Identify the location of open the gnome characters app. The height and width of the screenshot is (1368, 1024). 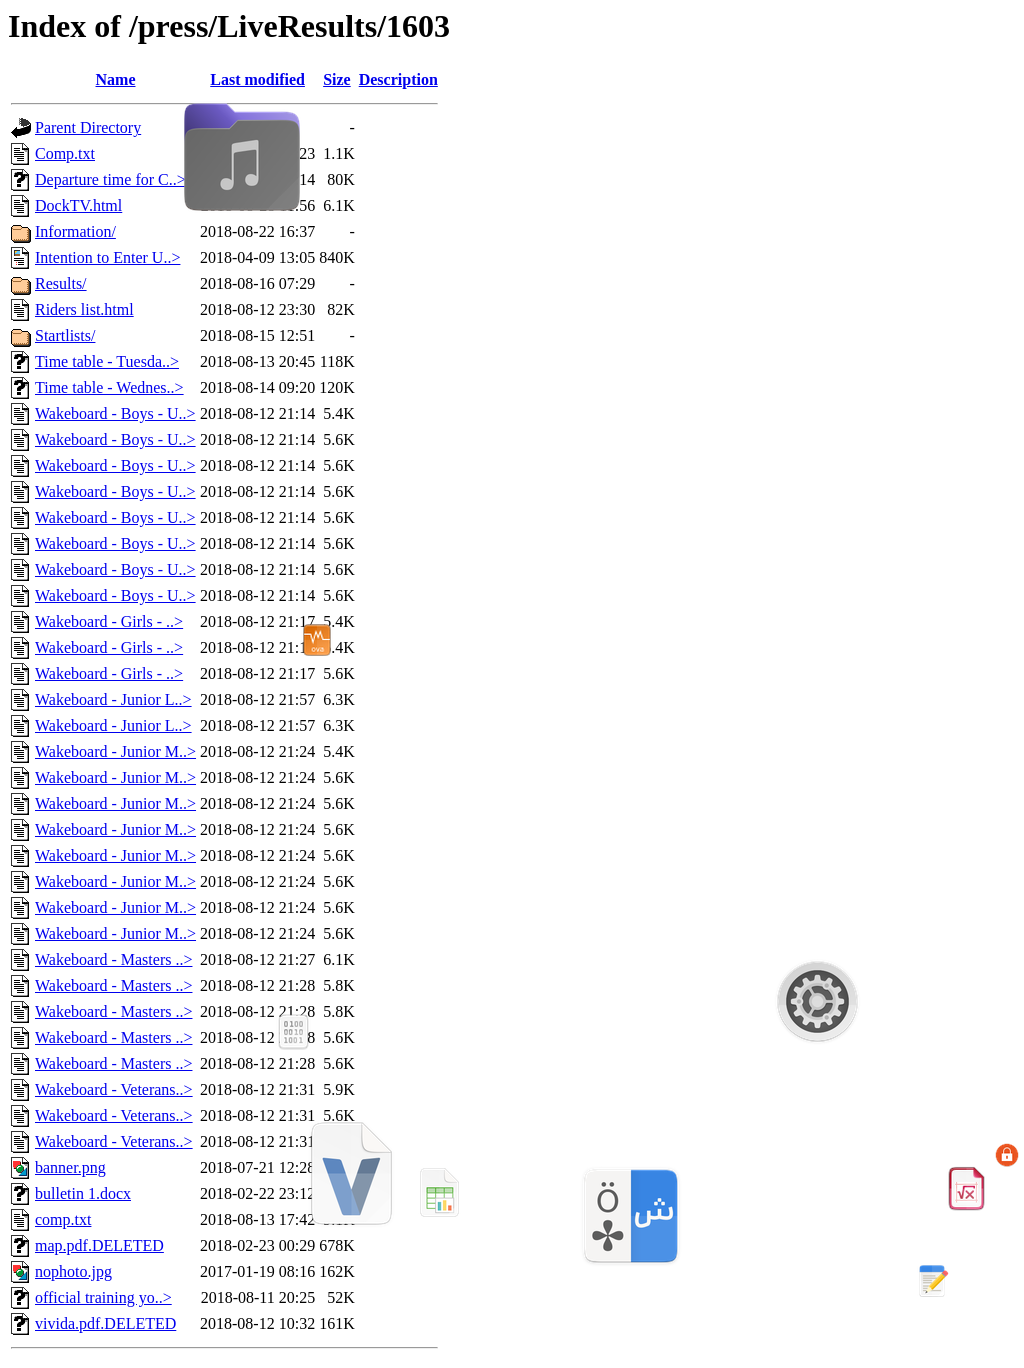
(631, 1216).